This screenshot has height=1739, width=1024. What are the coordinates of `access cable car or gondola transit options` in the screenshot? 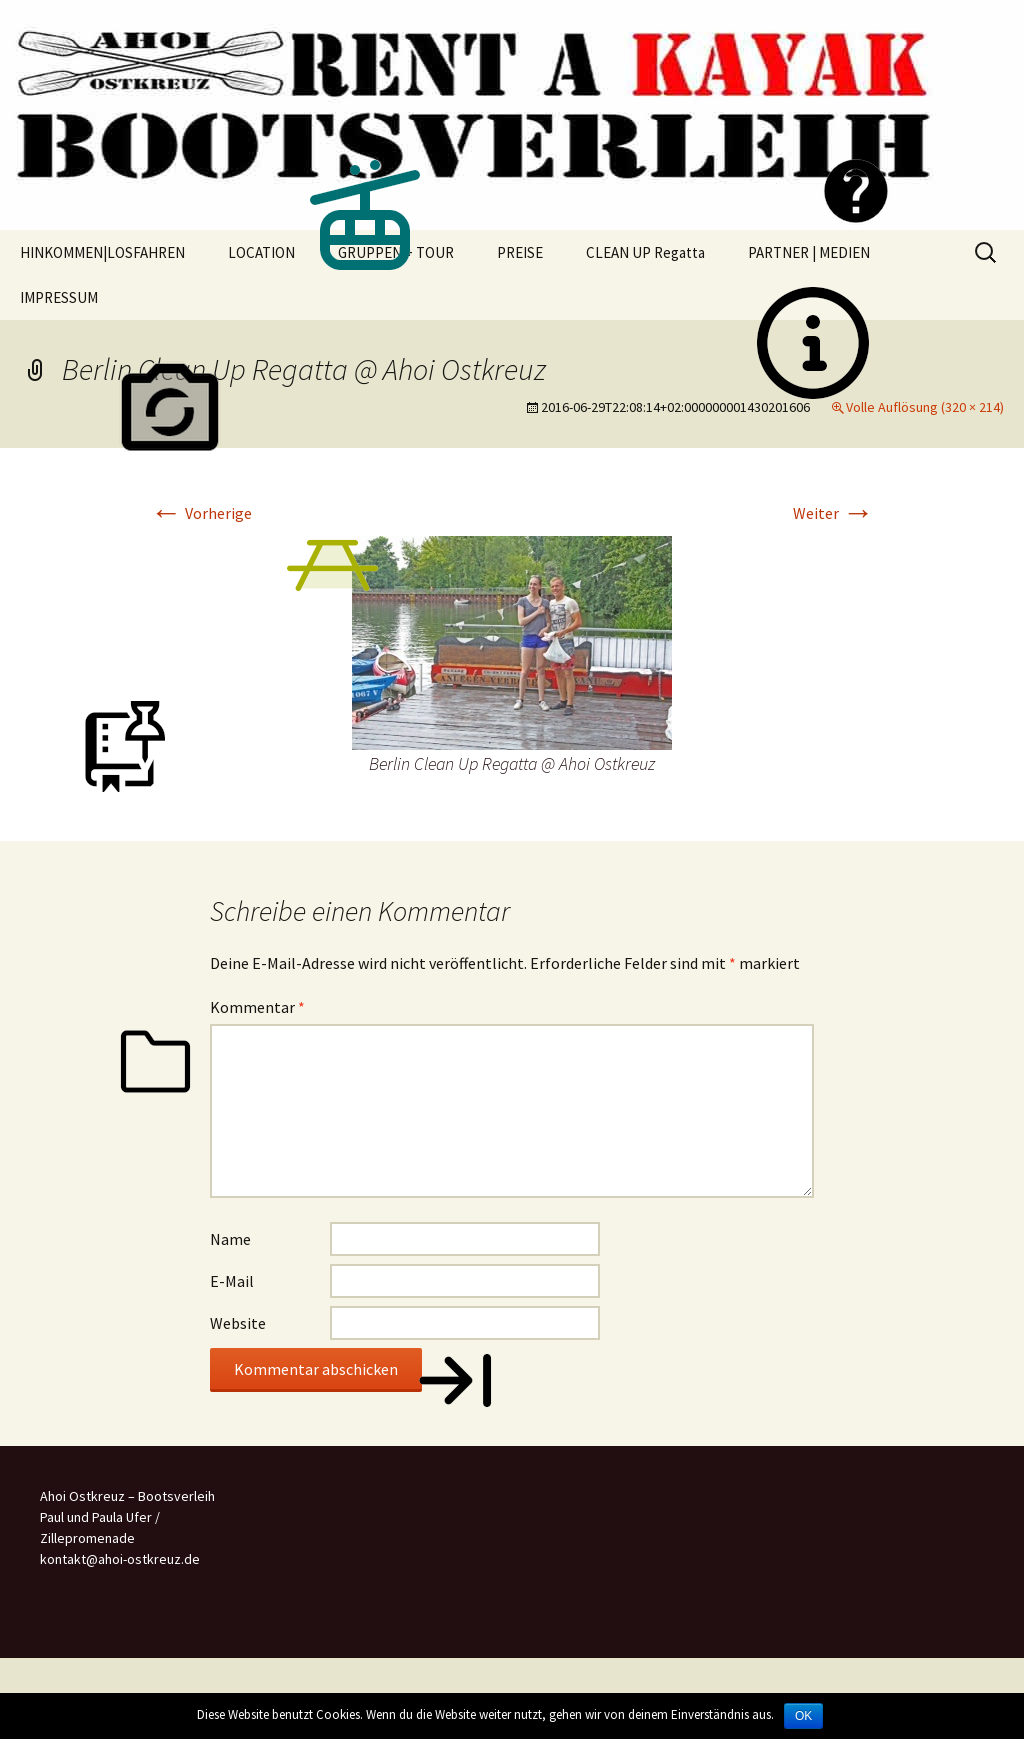 It's located at (365, 215).